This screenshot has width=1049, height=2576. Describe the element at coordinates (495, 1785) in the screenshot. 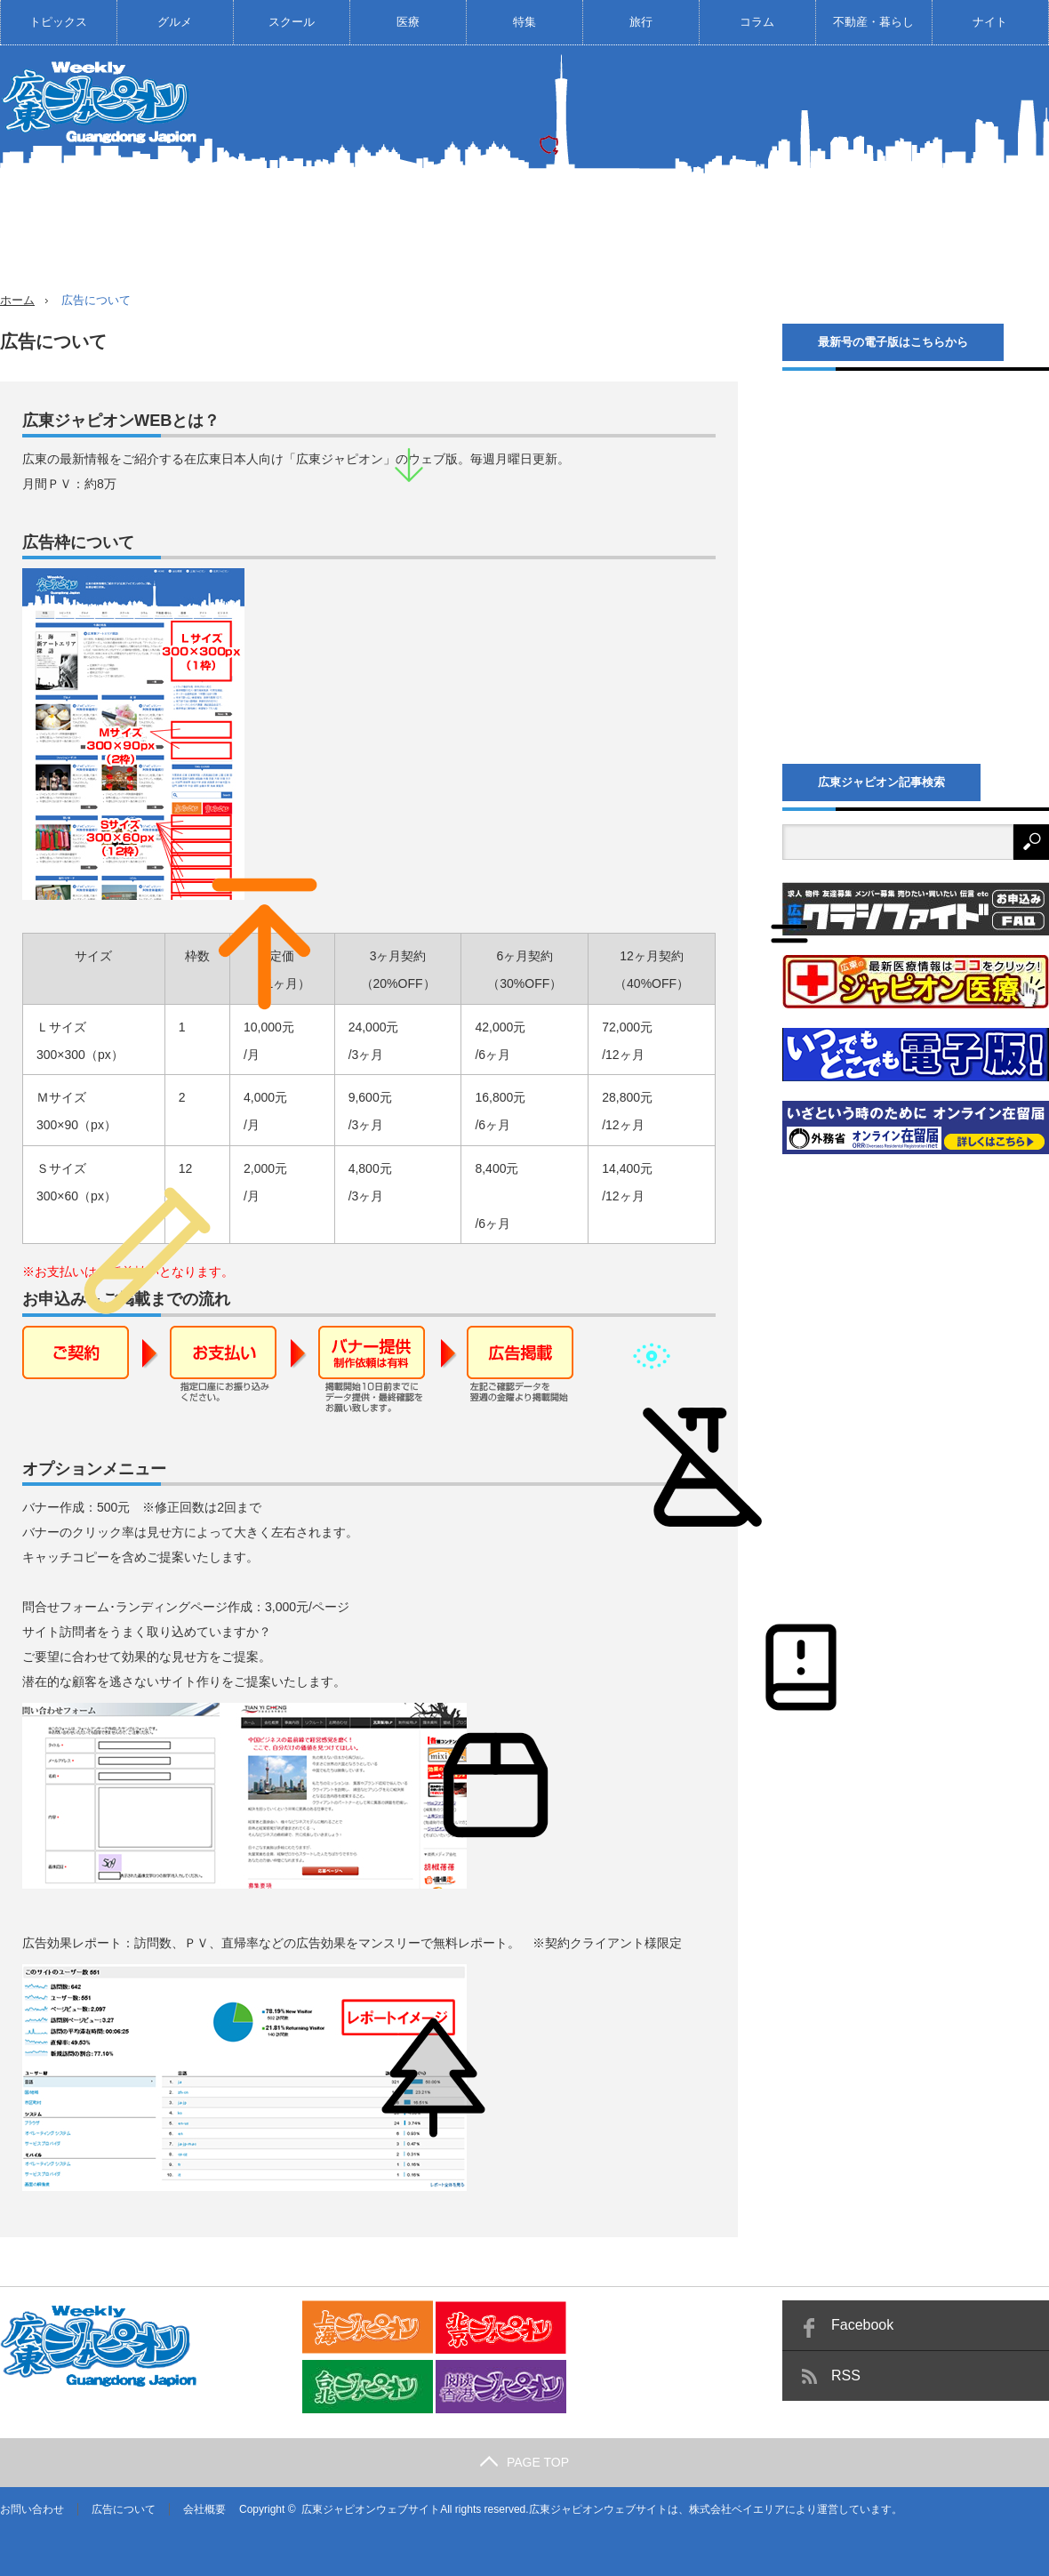

I see `view package or shipment details` at that location.